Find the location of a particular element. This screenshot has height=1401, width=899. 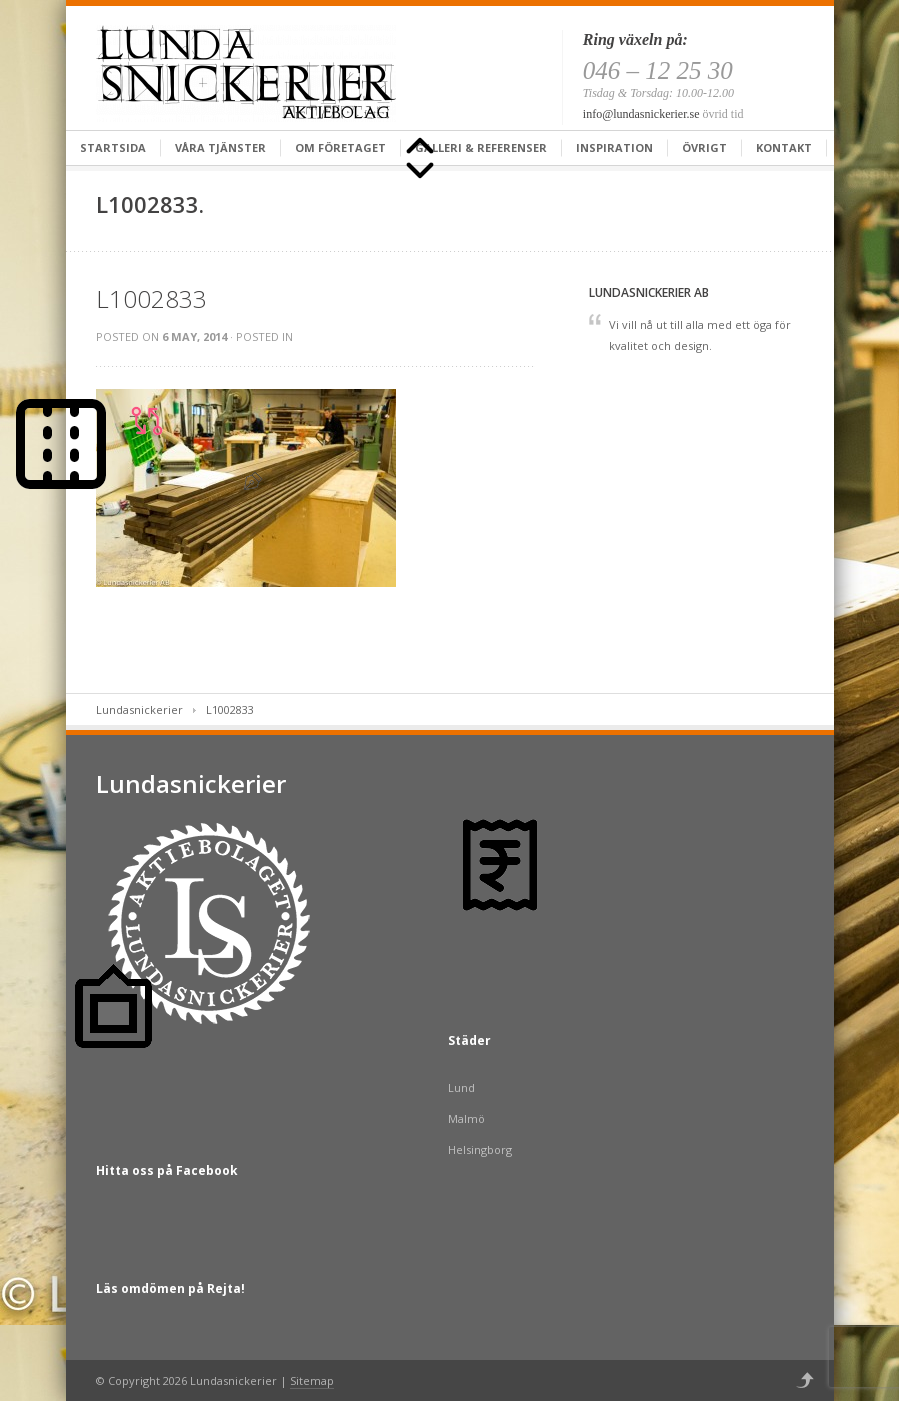

toggle split panel view is located at coordinates (61, 444).